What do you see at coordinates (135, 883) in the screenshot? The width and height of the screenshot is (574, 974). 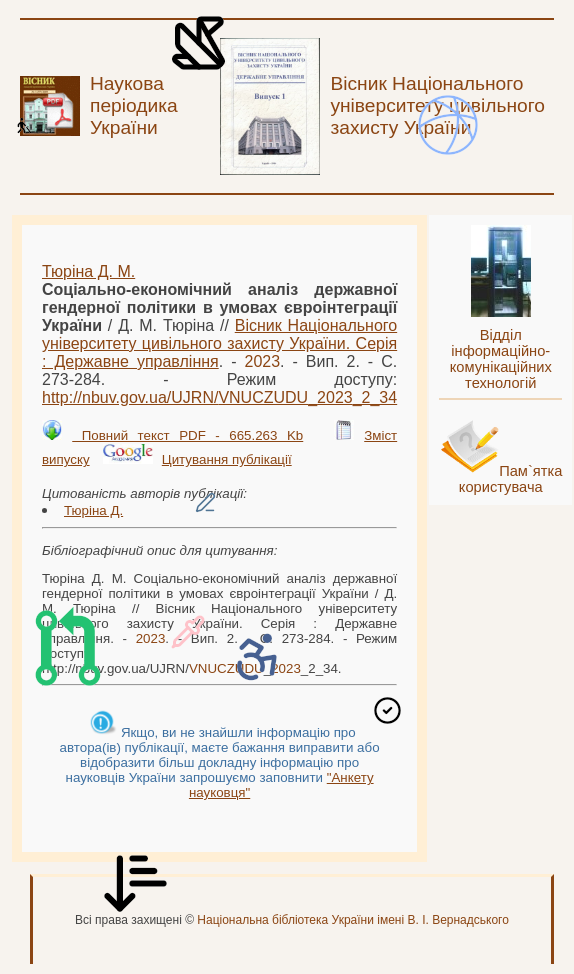 I see `sort items from smallest to largest` at bounding box center [135, 883].